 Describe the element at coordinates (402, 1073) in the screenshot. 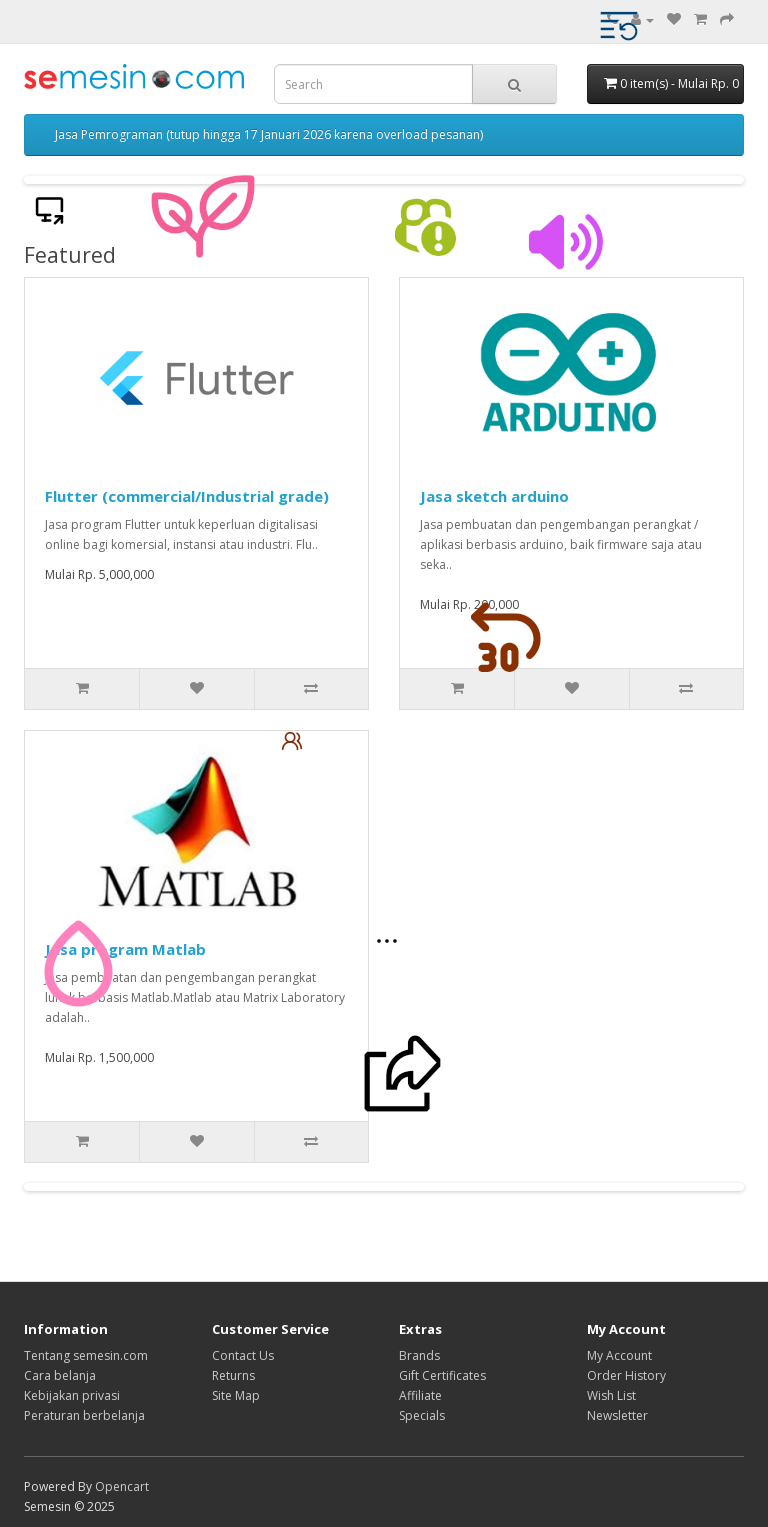

I see `share this file or content` at that location.